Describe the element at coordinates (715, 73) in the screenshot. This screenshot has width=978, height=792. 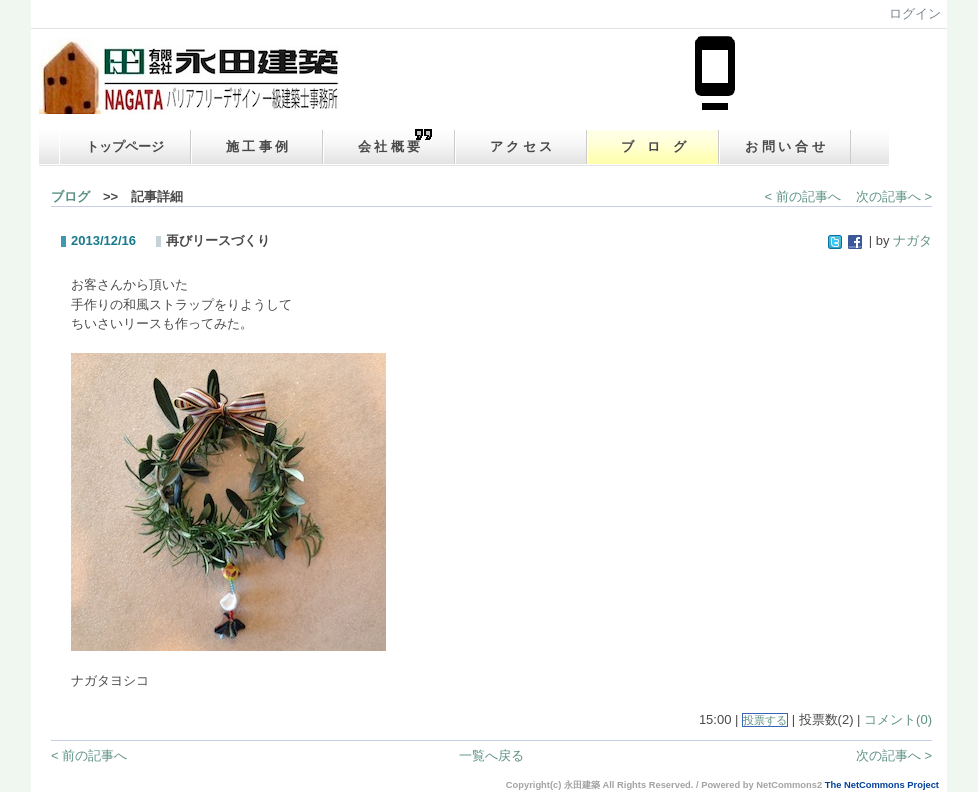
I see `dock your device to a charging station` at that location.